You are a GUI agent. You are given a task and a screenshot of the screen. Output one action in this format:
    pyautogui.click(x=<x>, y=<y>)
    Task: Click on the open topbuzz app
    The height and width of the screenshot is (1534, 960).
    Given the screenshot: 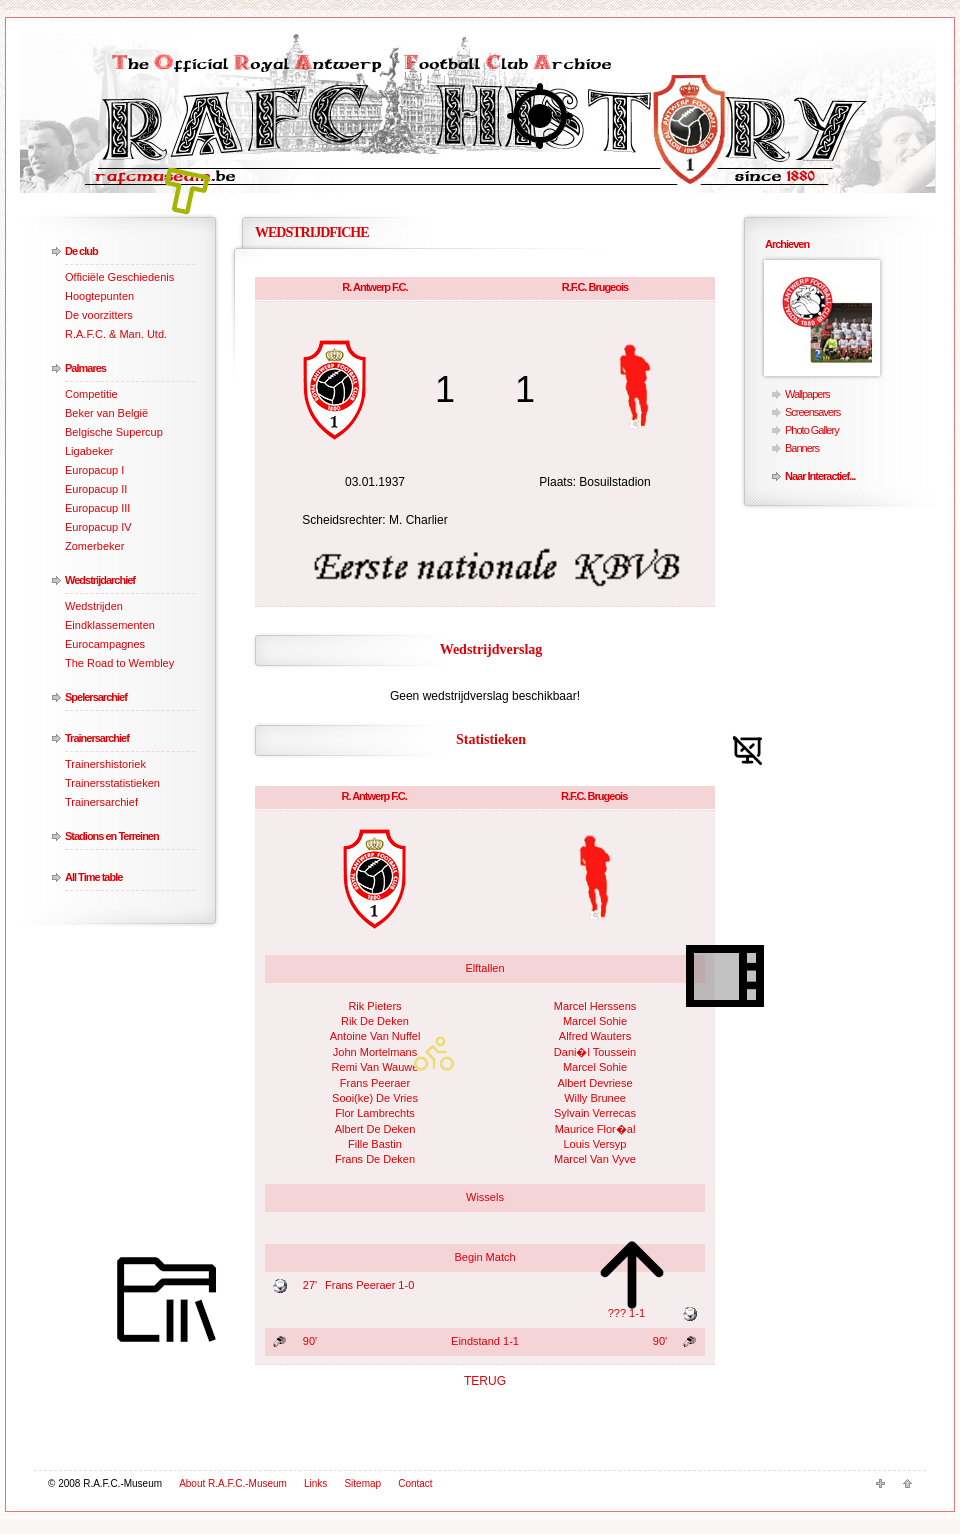 What is the action you would take?
    pyautogui.click(x=186, y=191)
    